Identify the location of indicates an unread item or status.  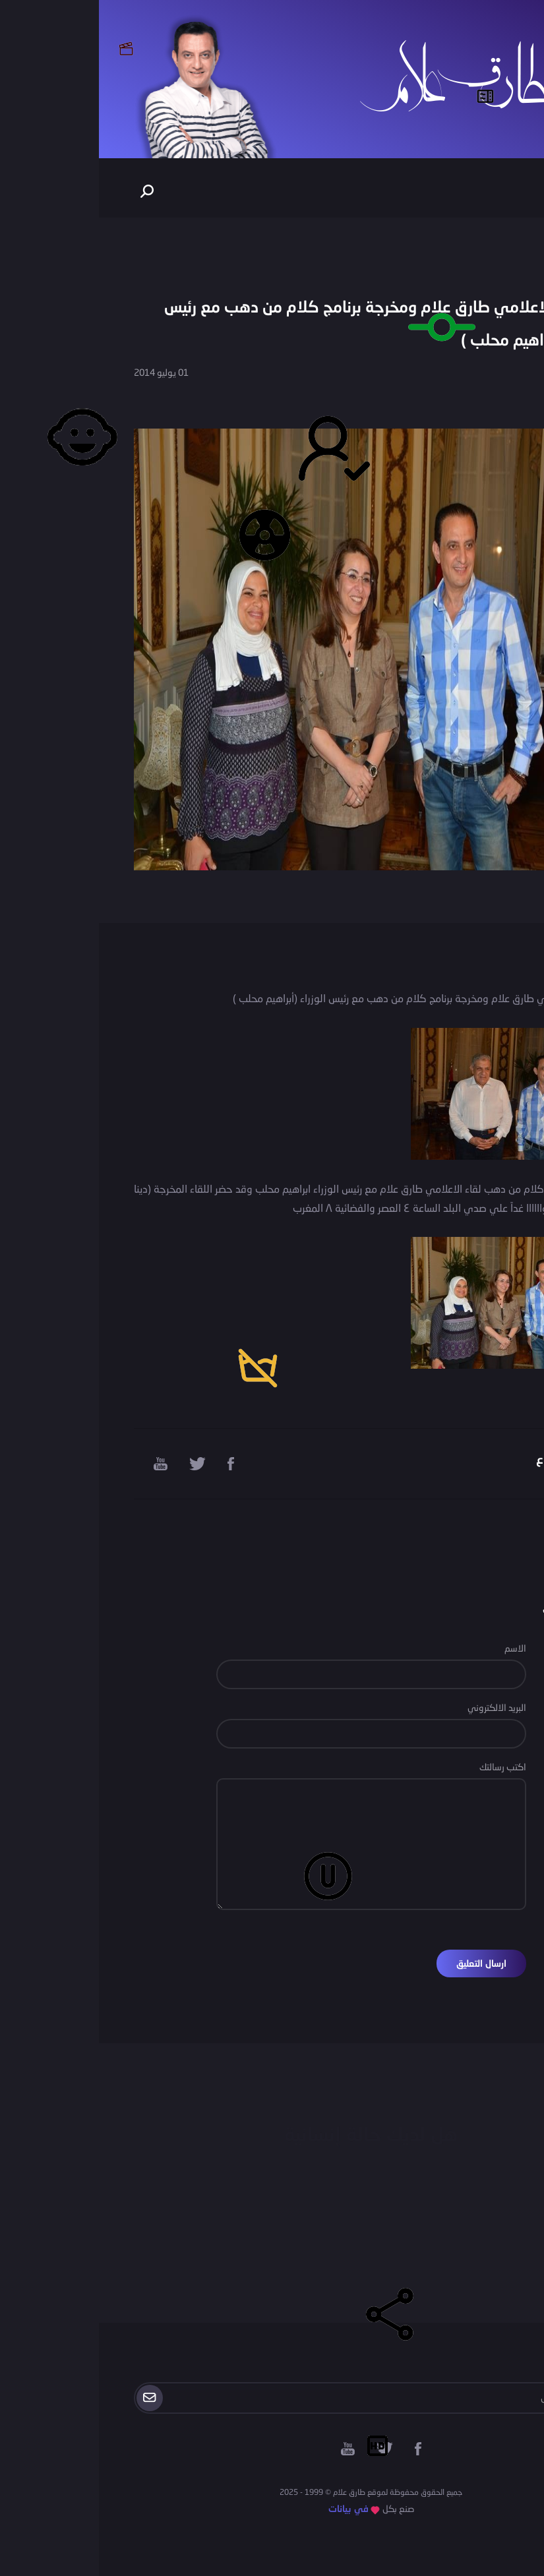
(328, 1876).